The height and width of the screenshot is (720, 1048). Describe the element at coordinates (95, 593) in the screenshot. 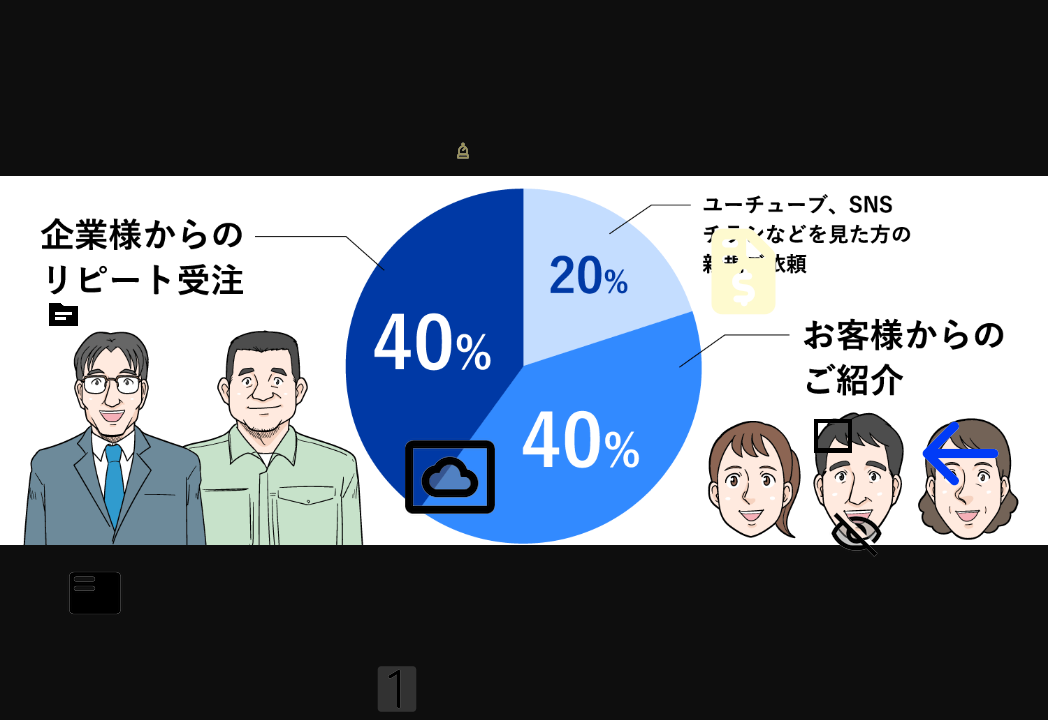

I see `view featured playlist` at that location.